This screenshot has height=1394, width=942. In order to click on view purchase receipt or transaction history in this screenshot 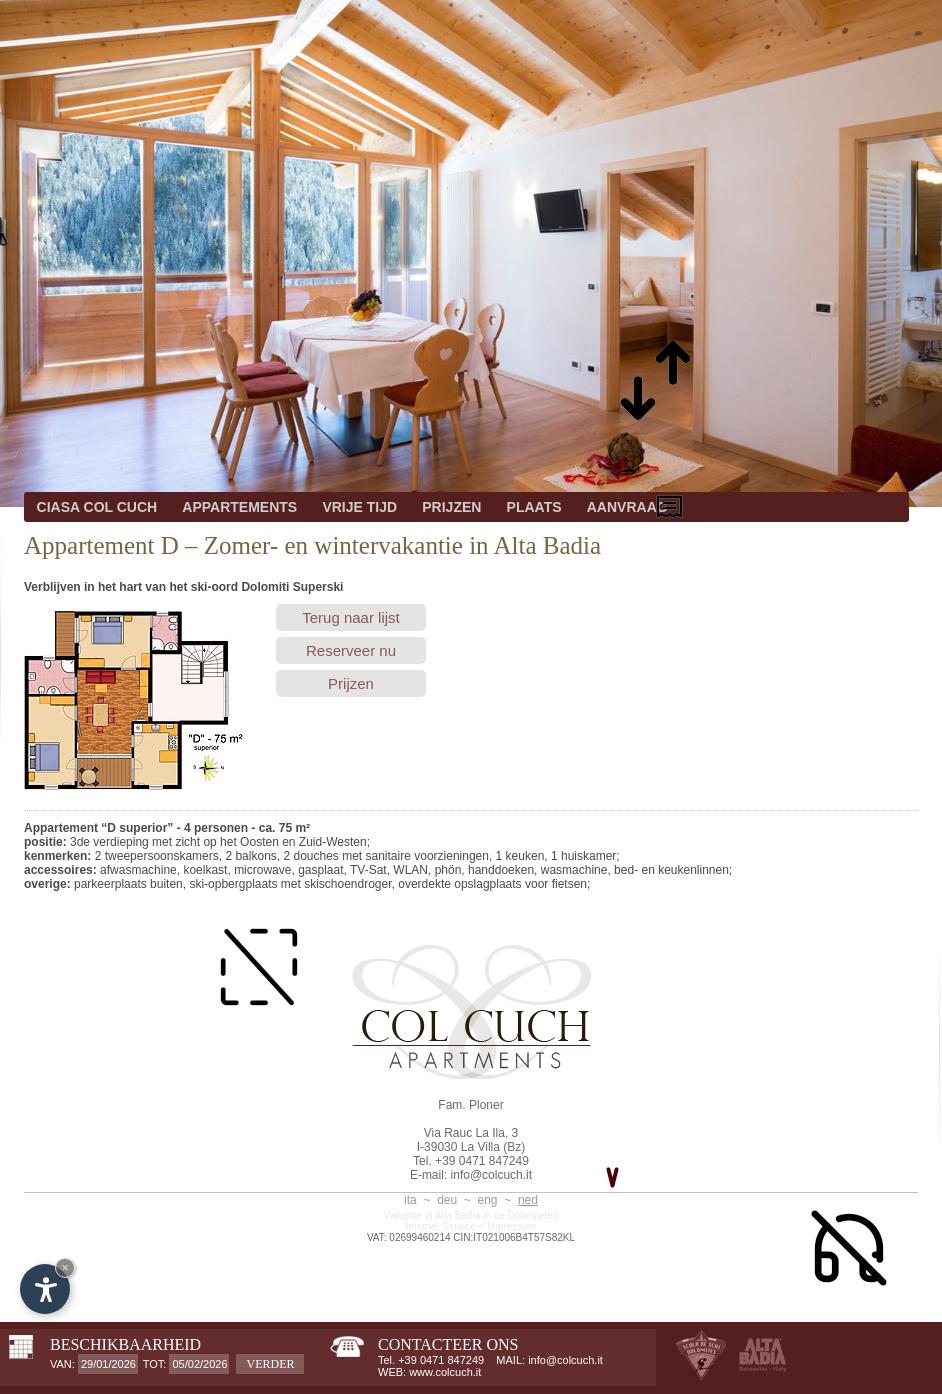, I will do `click(669, 506)`.